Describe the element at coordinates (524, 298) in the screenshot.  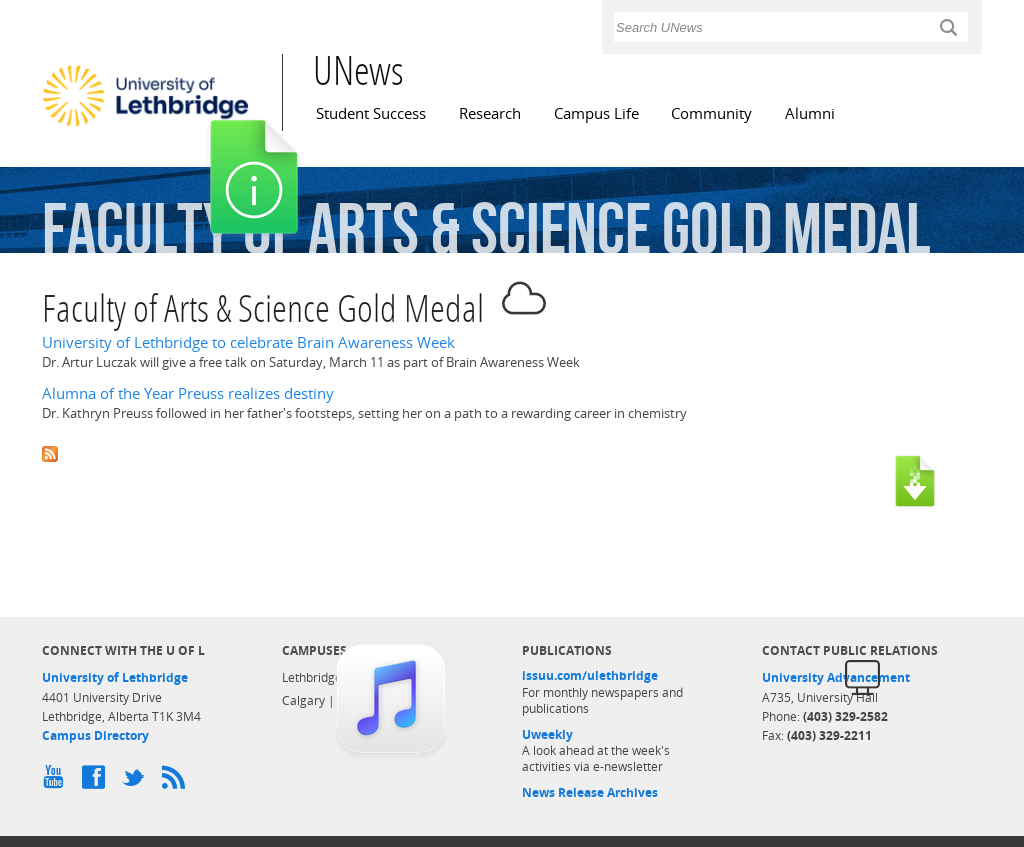
I see `view weather information` at that location.